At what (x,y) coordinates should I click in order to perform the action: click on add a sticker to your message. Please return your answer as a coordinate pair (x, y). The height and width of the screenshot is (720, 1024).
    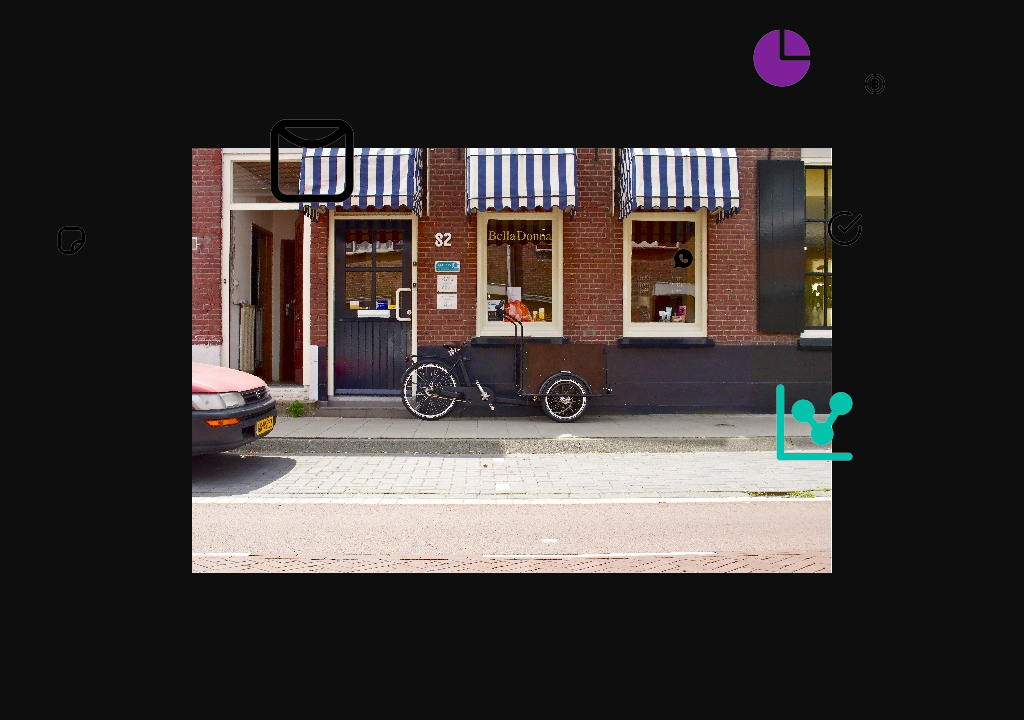
    Looking at the image, I should click on (71, 240).